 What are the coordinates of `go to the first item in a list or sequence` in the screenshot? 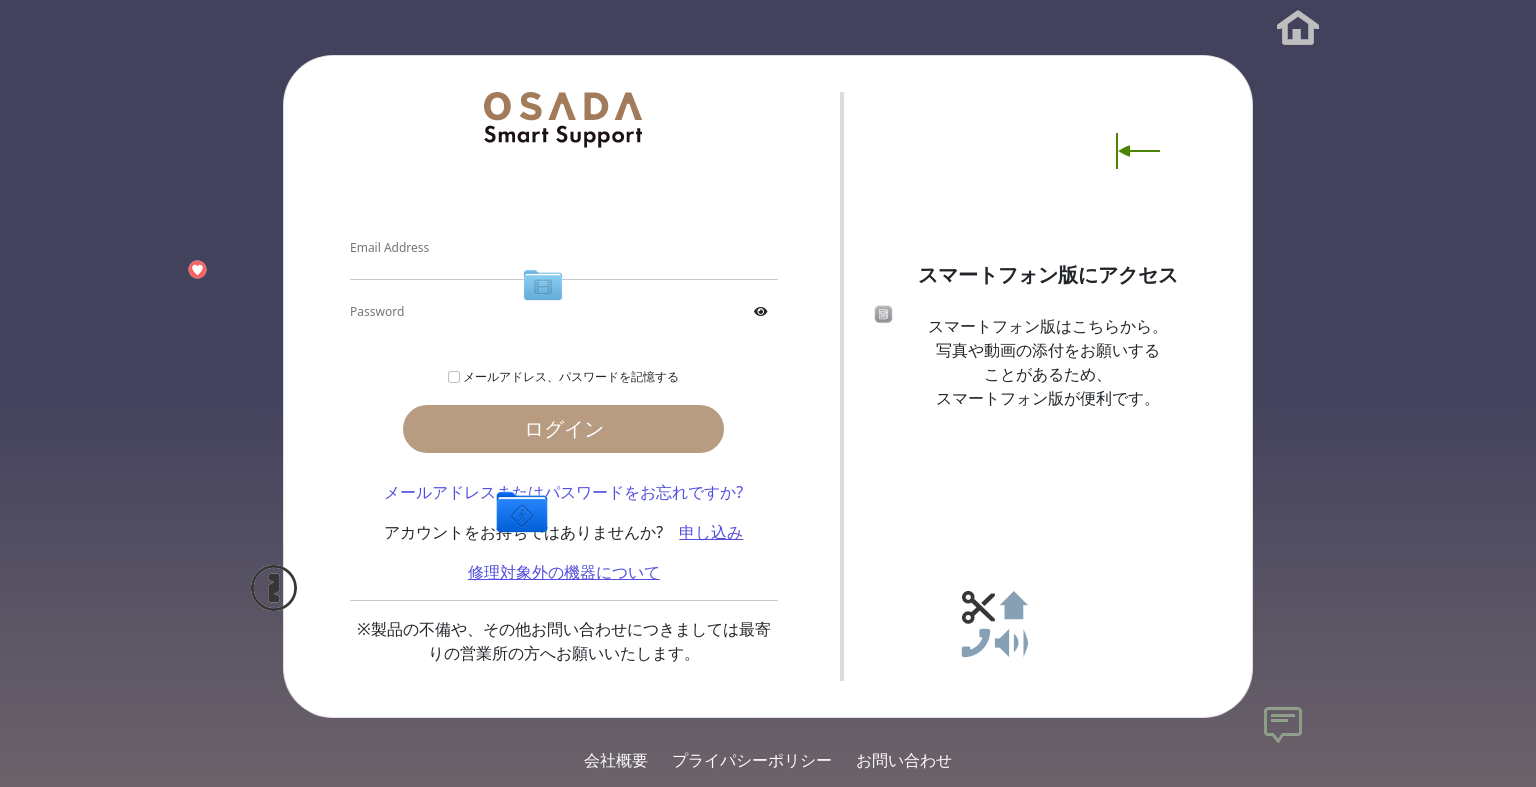 It's located at (1138, 151).